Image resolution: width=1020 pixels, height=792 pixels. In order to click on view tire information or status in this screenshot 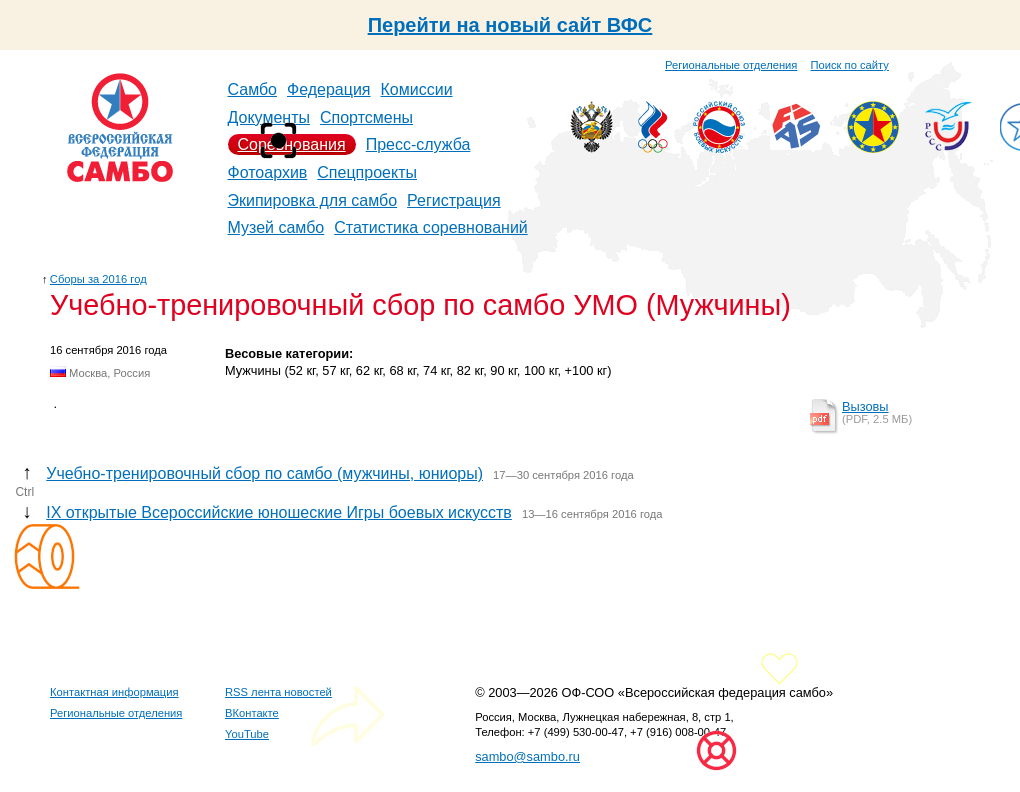, I will do `click(44, 556)`.